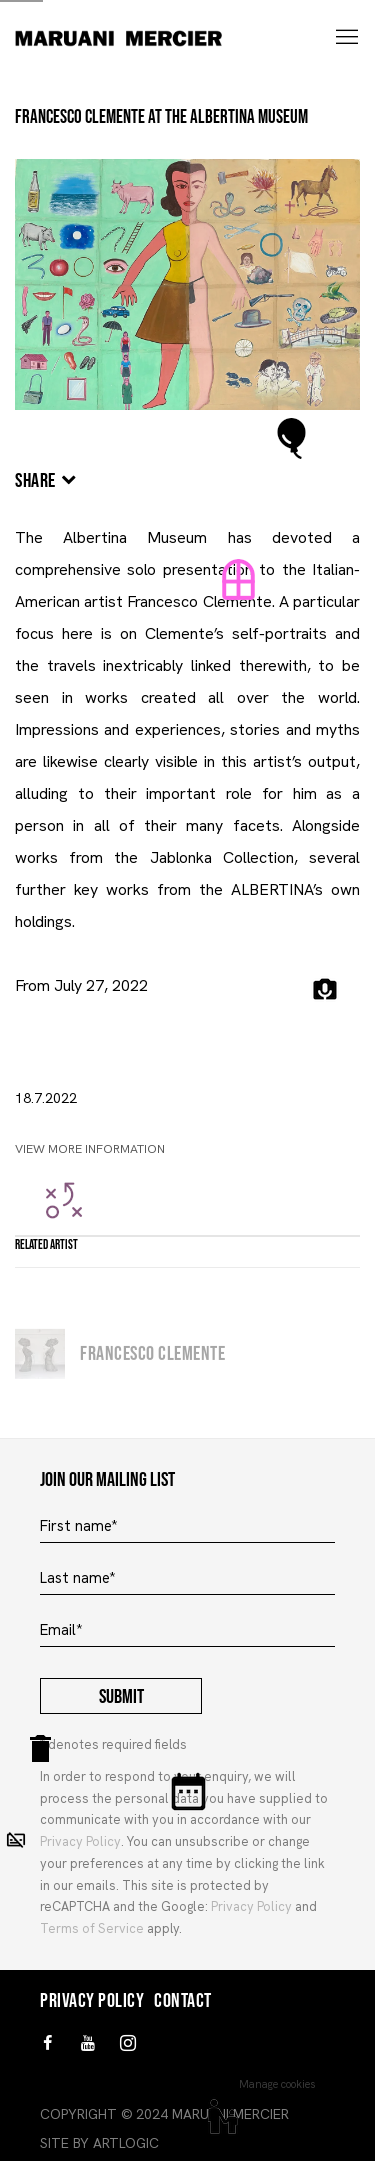 The width and height of the screenshot is (375, 2161). I want to click on indicates a celebration or birthday event, so click(291, 438).